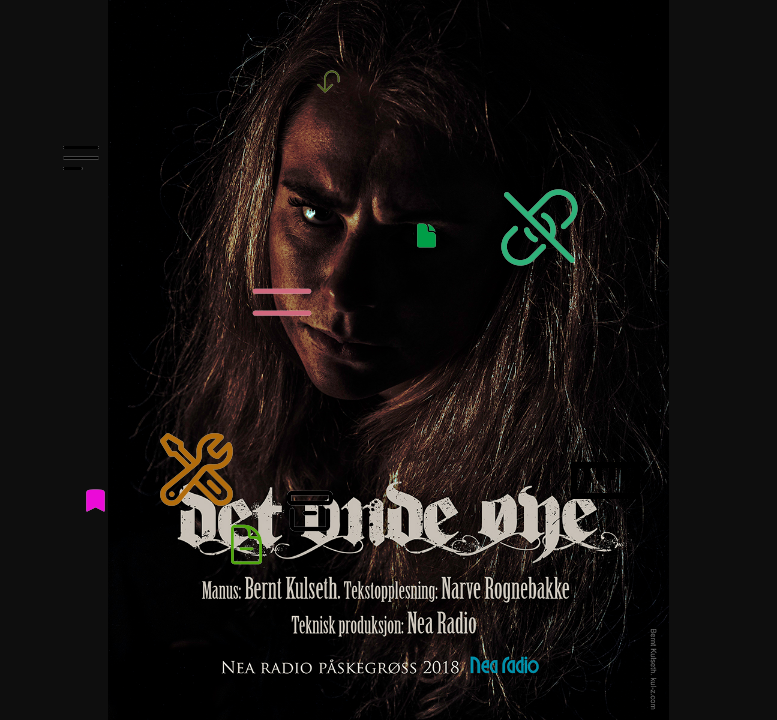 The width and height of the screenshot is (777, 720). I want to click on unlink or disconnect a linked item, so click(539, 227).